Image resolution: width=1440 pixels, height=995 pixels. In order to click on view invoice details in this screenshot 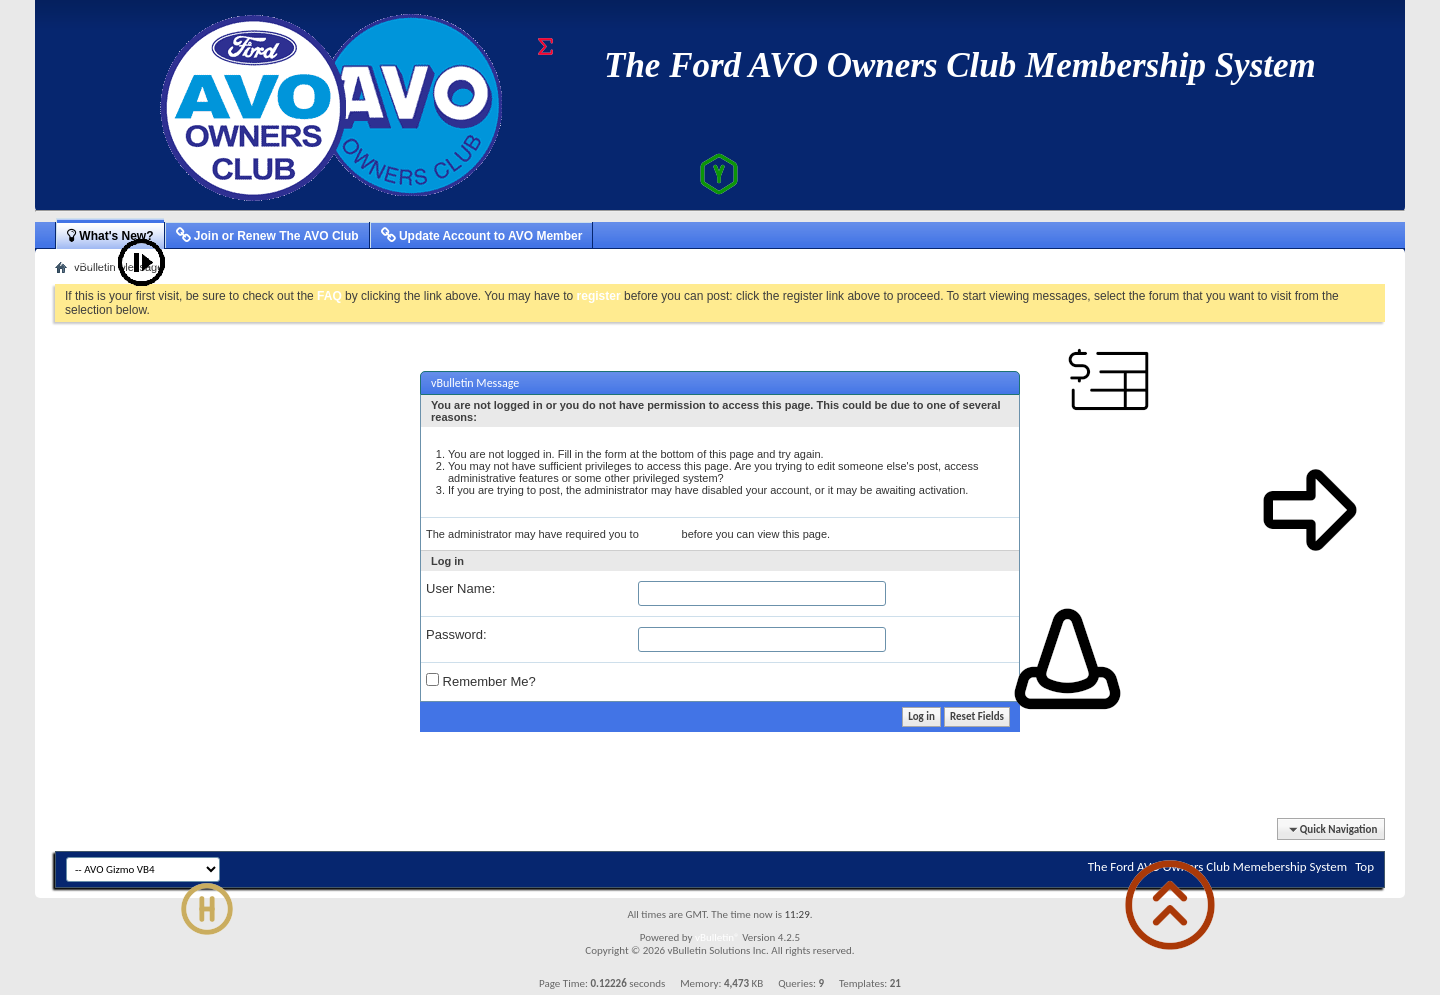, I will do `click(1110, 381)`.